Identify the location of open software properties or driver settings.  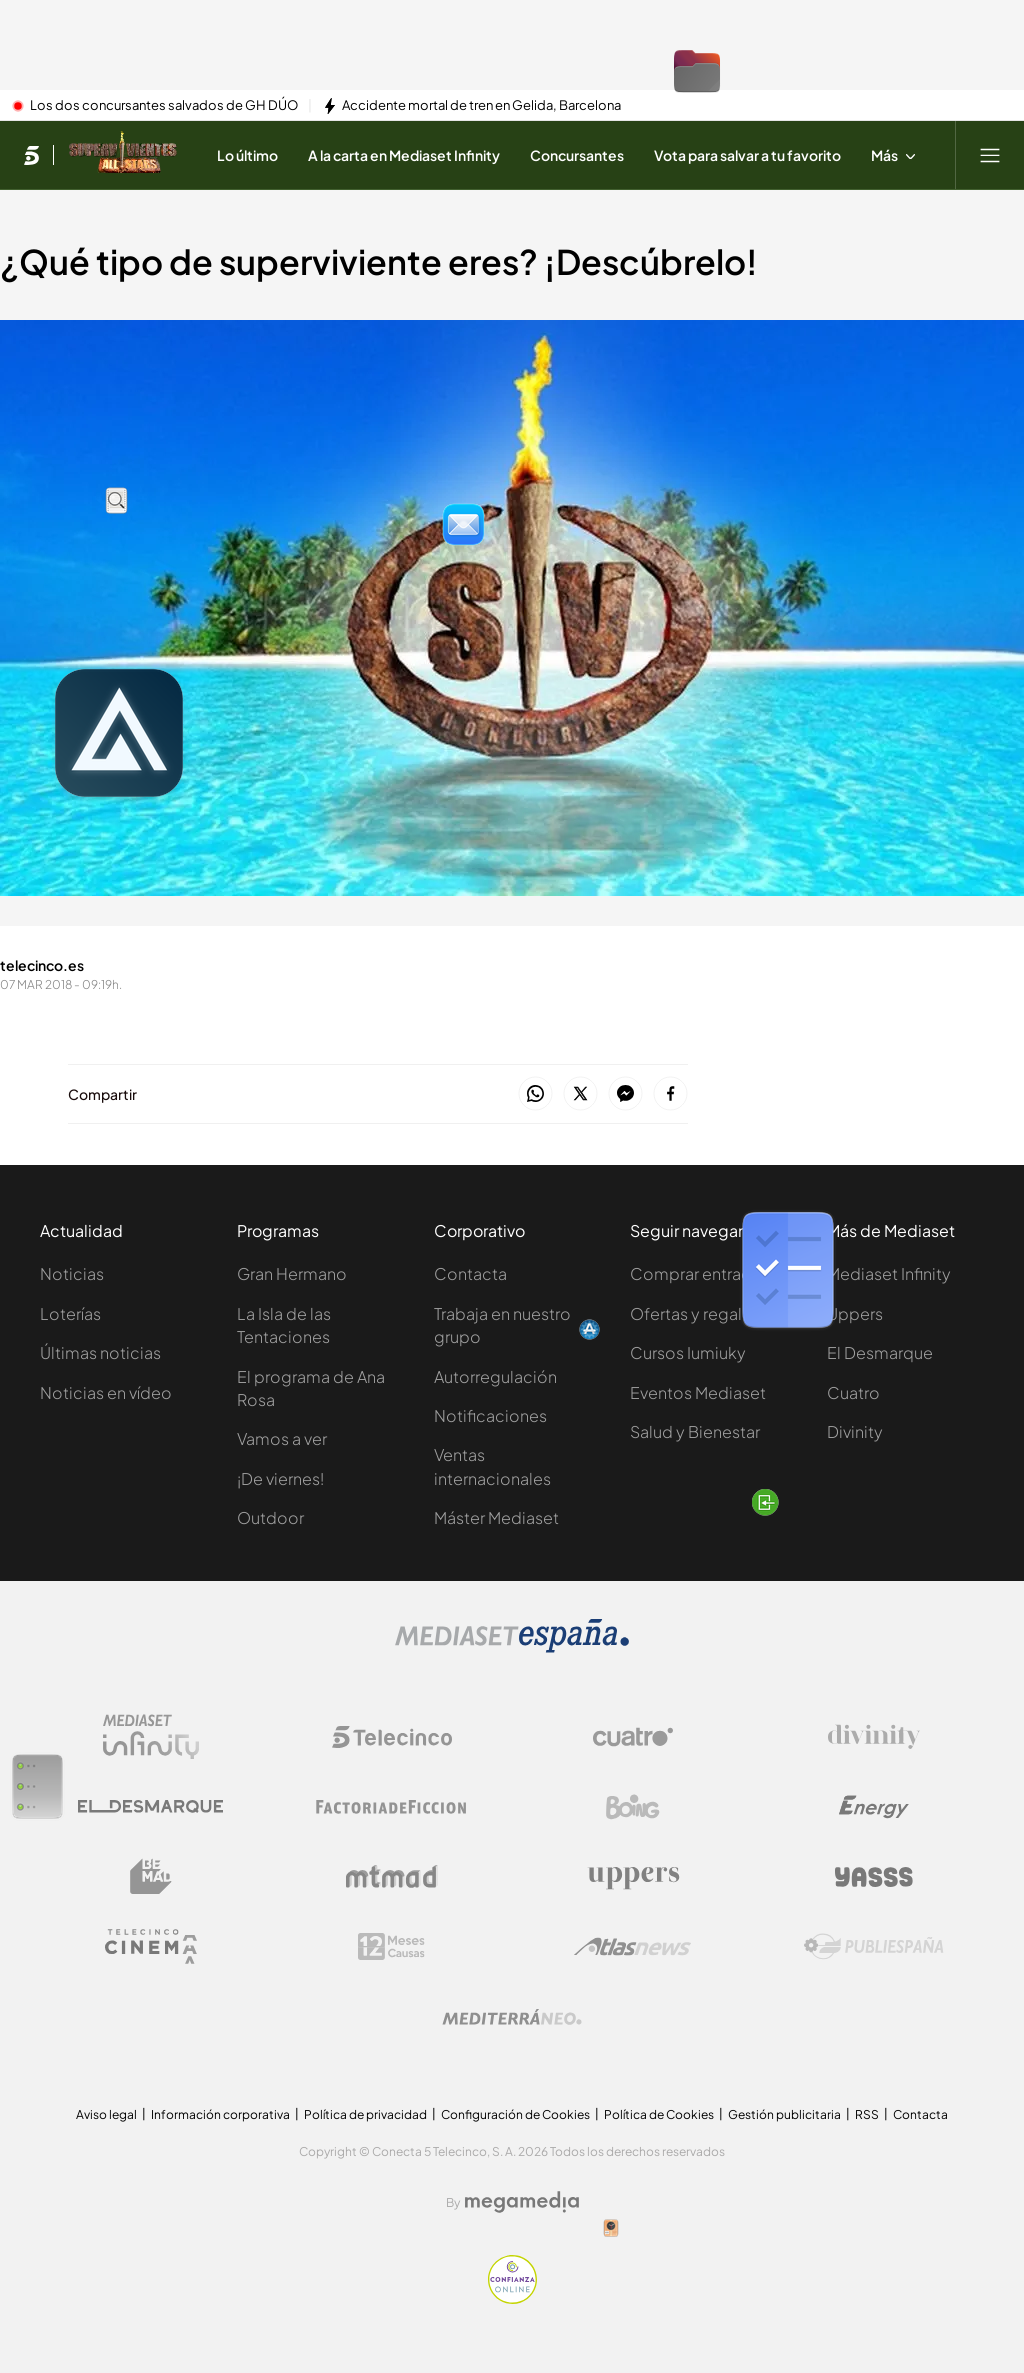
(589, 1329).